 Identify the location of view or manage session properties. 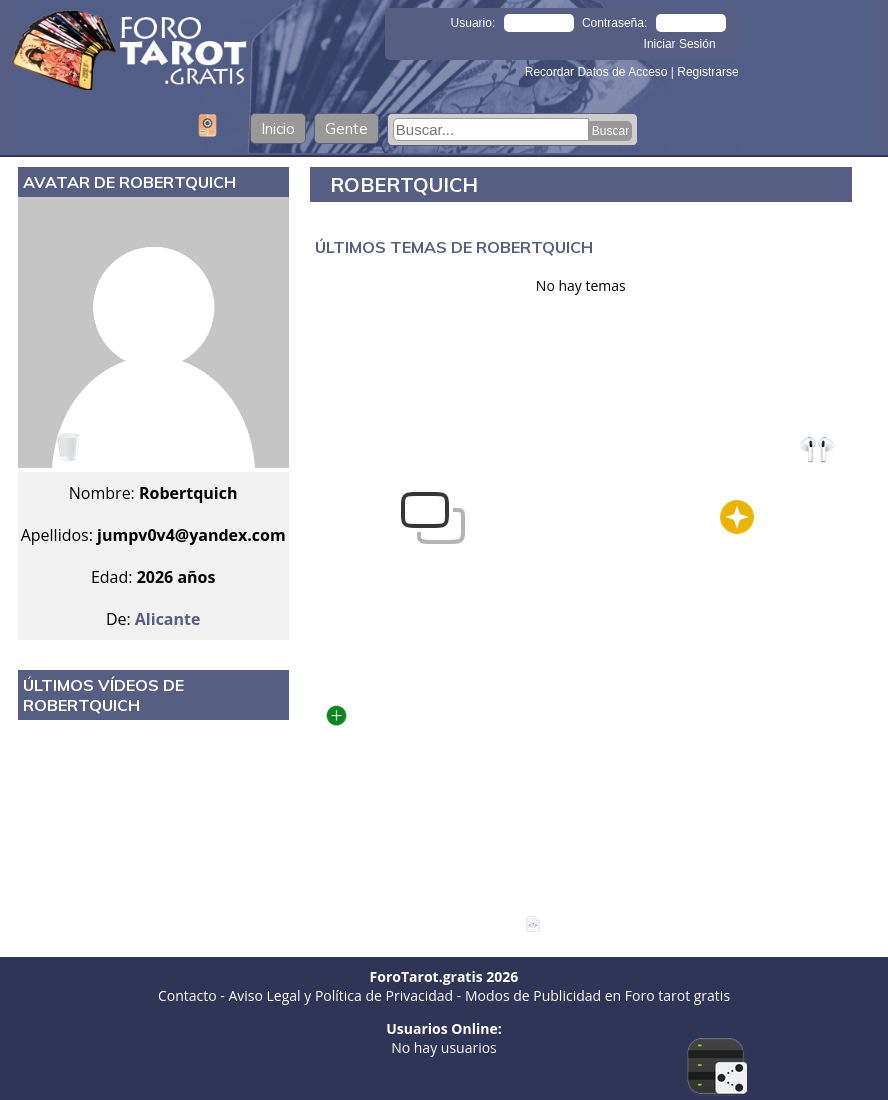
(433, 520).